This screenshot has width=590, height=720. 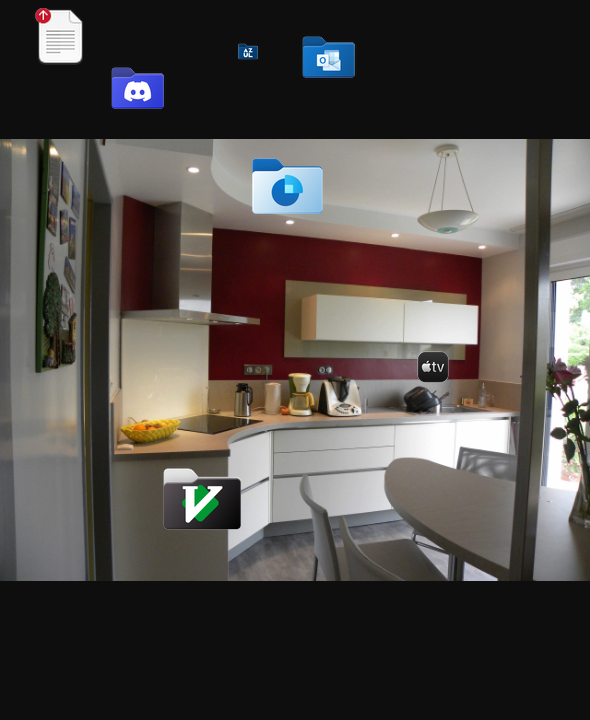 What do you see at coordinates (137, 89) in the screenshot?
I see `folder for discord-related files` at bounding box center [137, 89].